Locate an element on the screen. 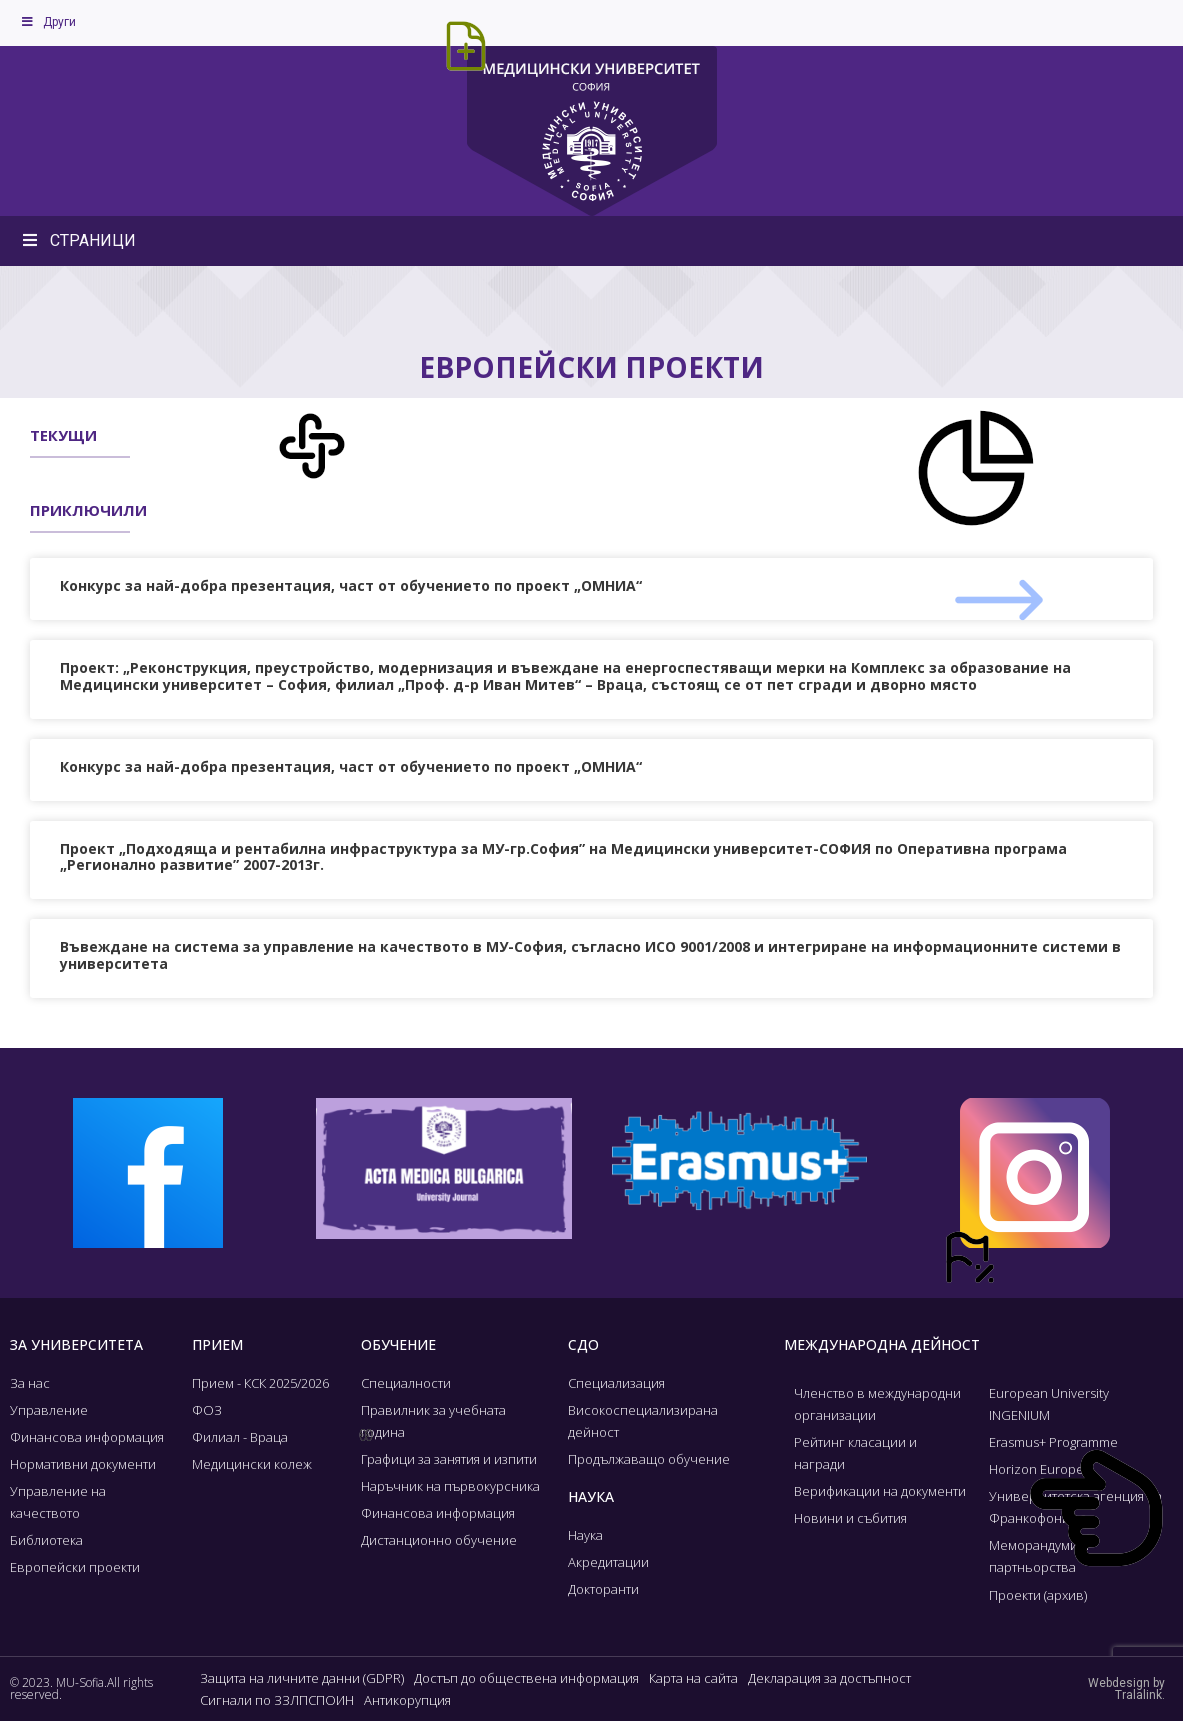 This screenshot has width=1183, height=1721. view who has seen your content is located at coordinates (366, 1435).